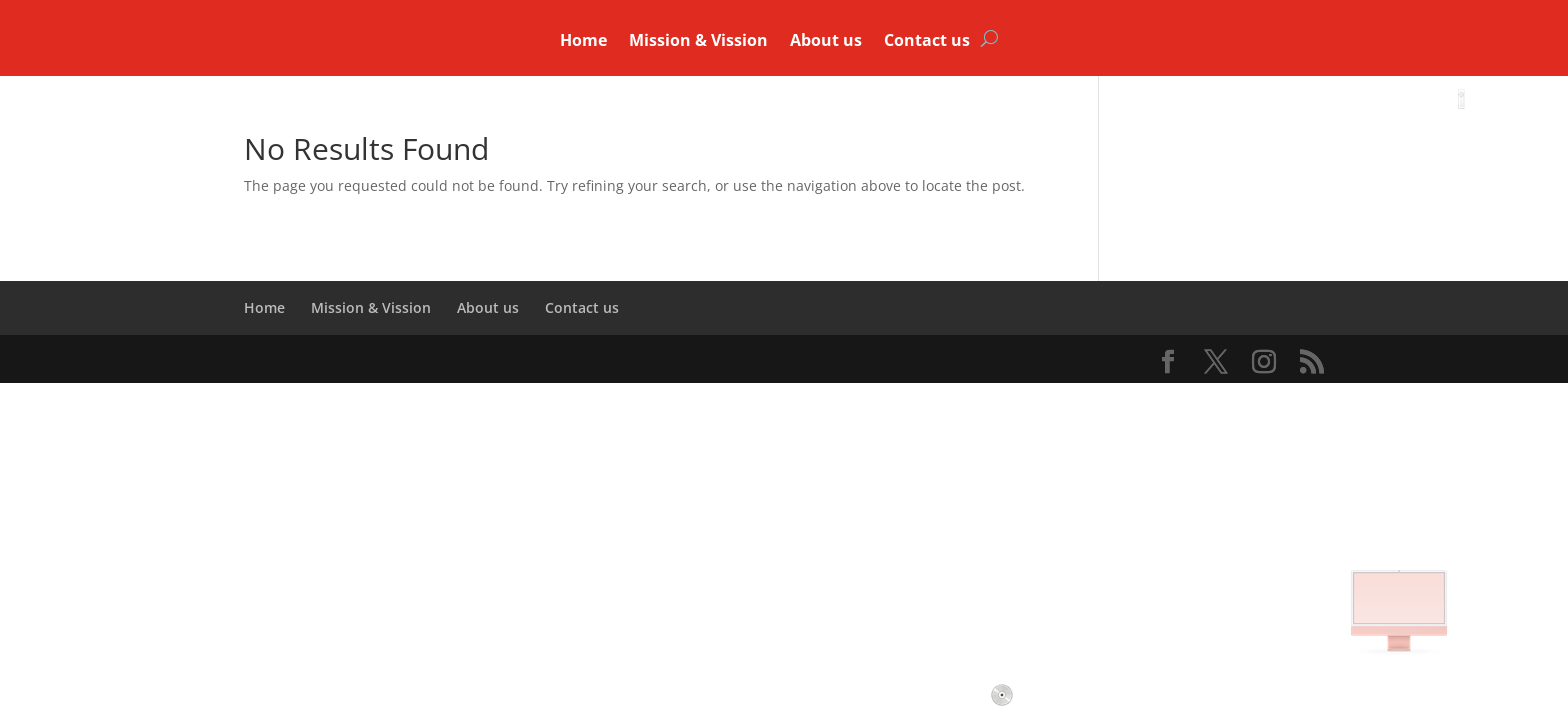  What do you see at coordinates (1002, 695) in the screenshot?
I see `indicates a CD-ROM drive or optical disc device` at bounding box center [1002, 695].